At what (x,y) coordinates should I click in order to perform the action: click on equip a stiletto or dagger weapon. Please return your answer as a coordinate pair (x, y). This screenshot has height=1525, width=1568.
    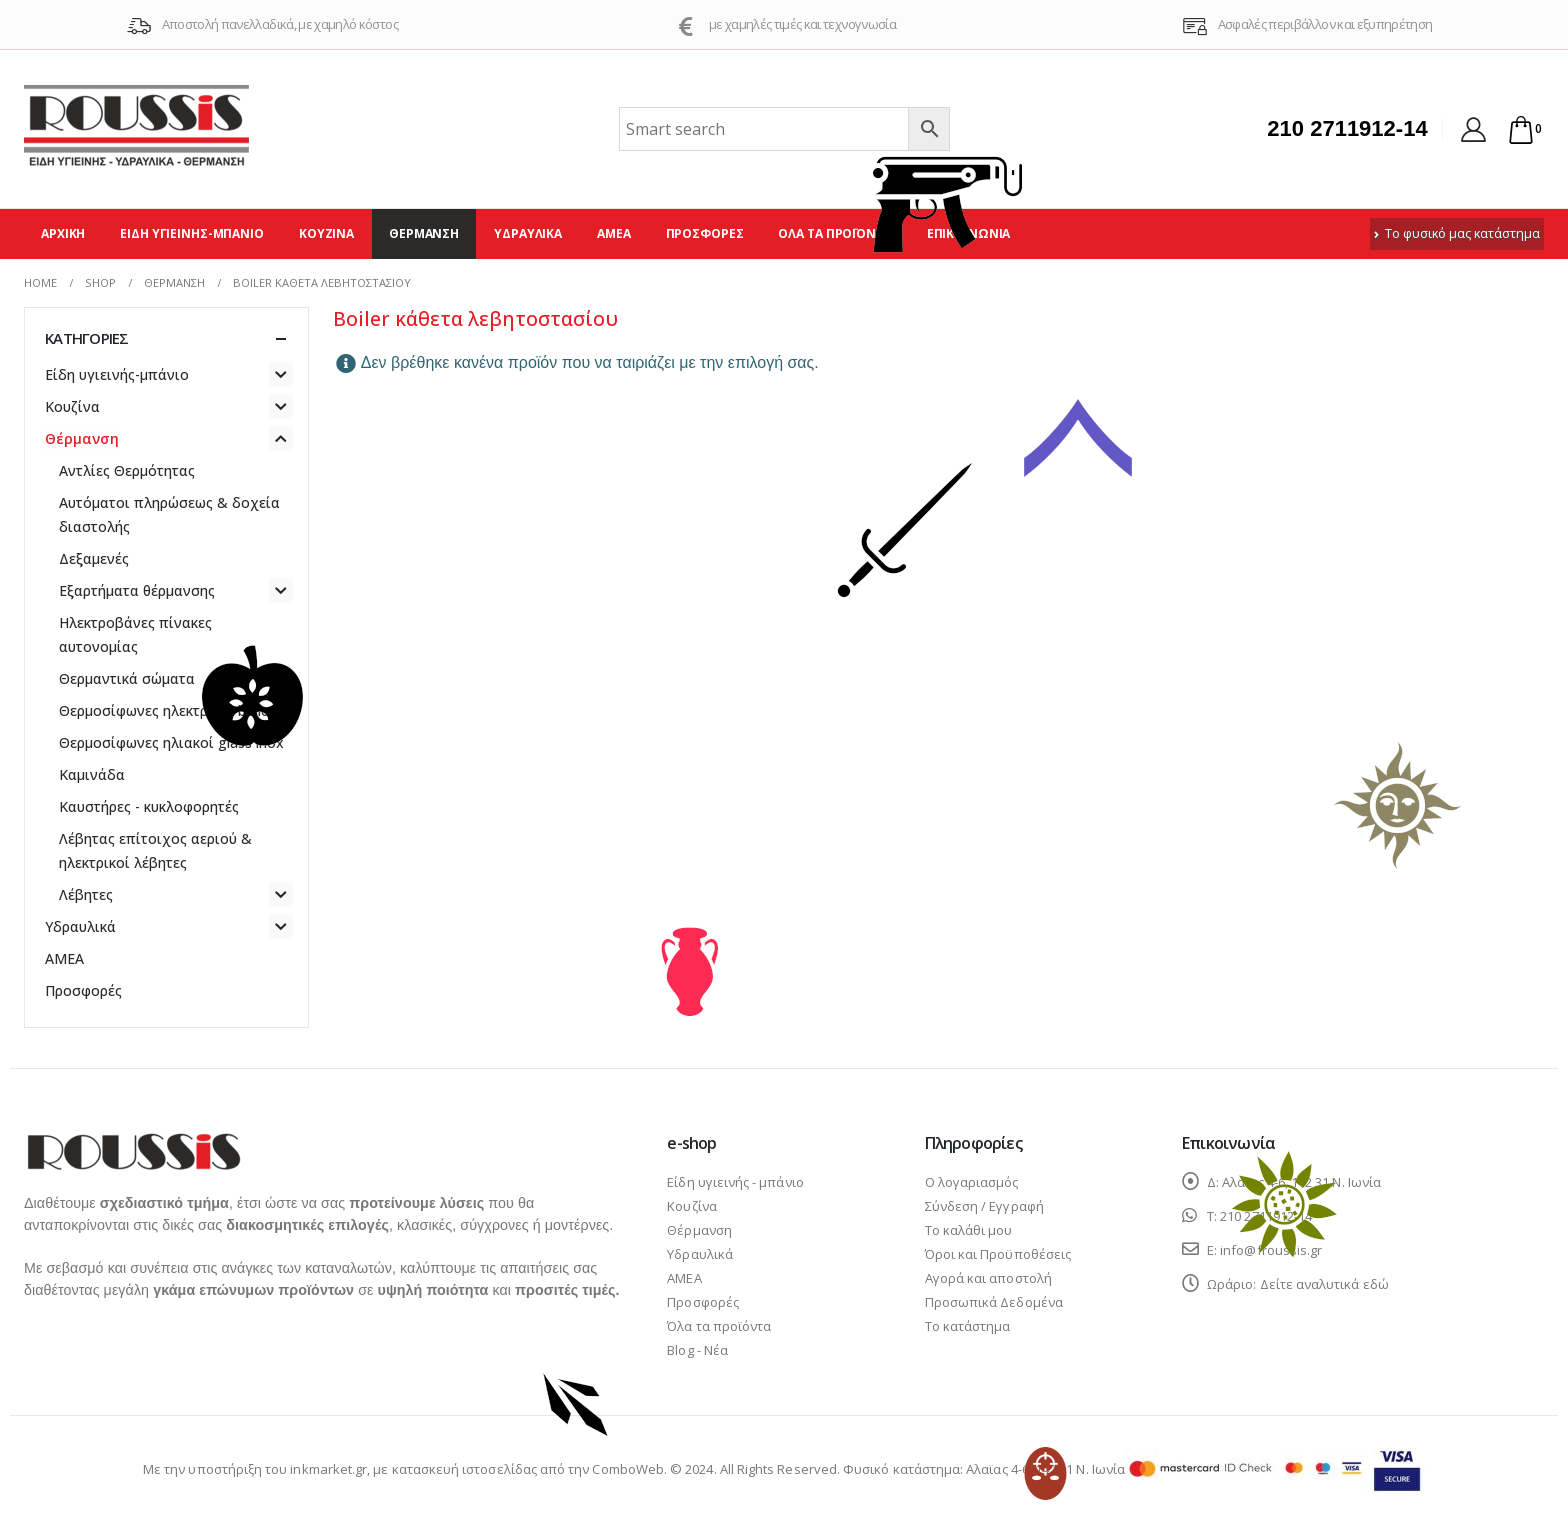
    Looking at the image, I should click on (905, 530).